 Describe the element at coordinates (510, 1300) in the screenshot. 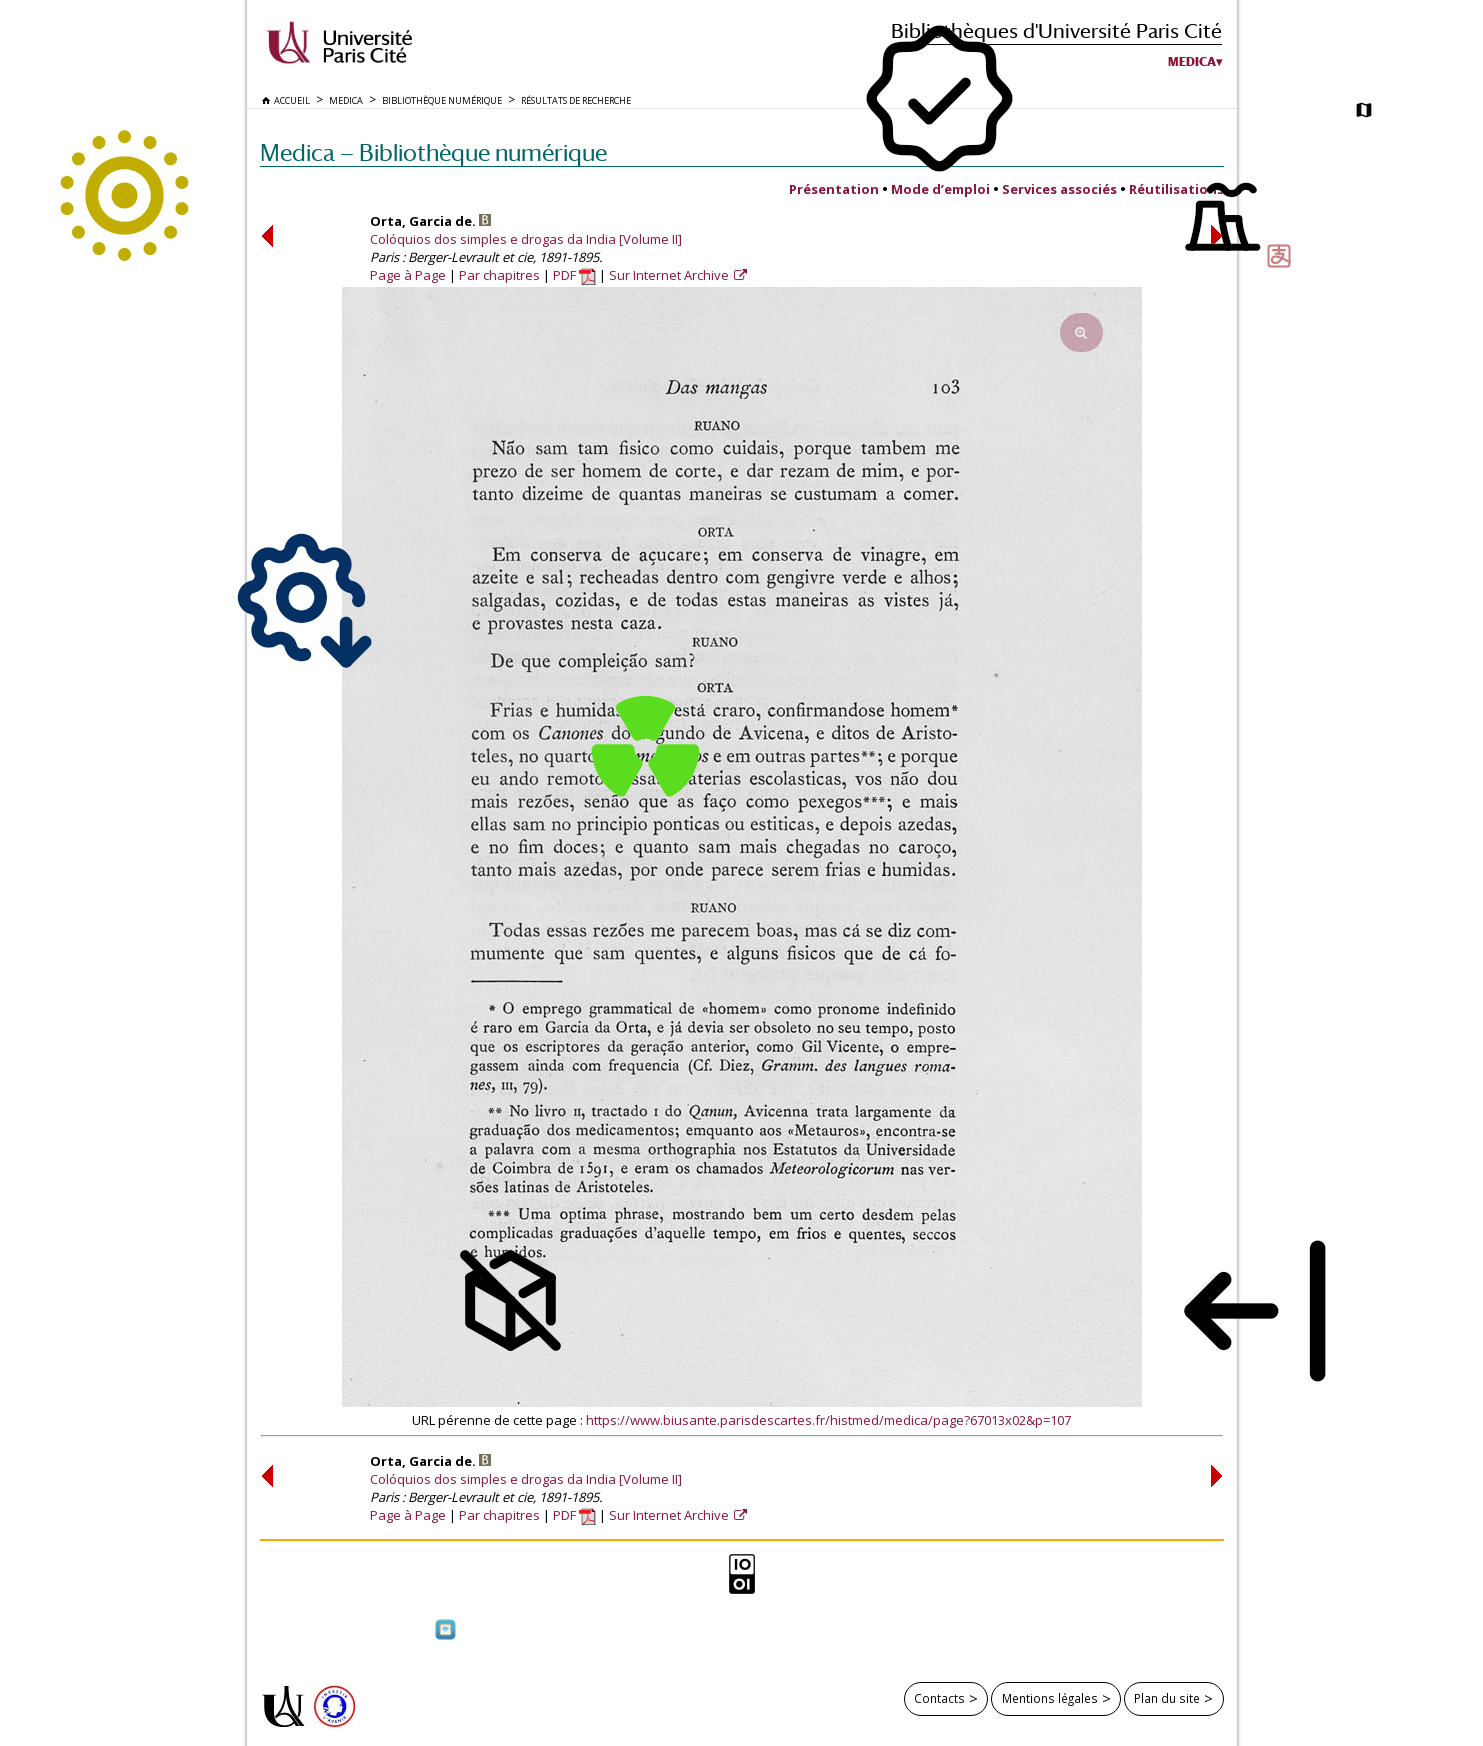

I see `package or shipment unavailable` at that location.